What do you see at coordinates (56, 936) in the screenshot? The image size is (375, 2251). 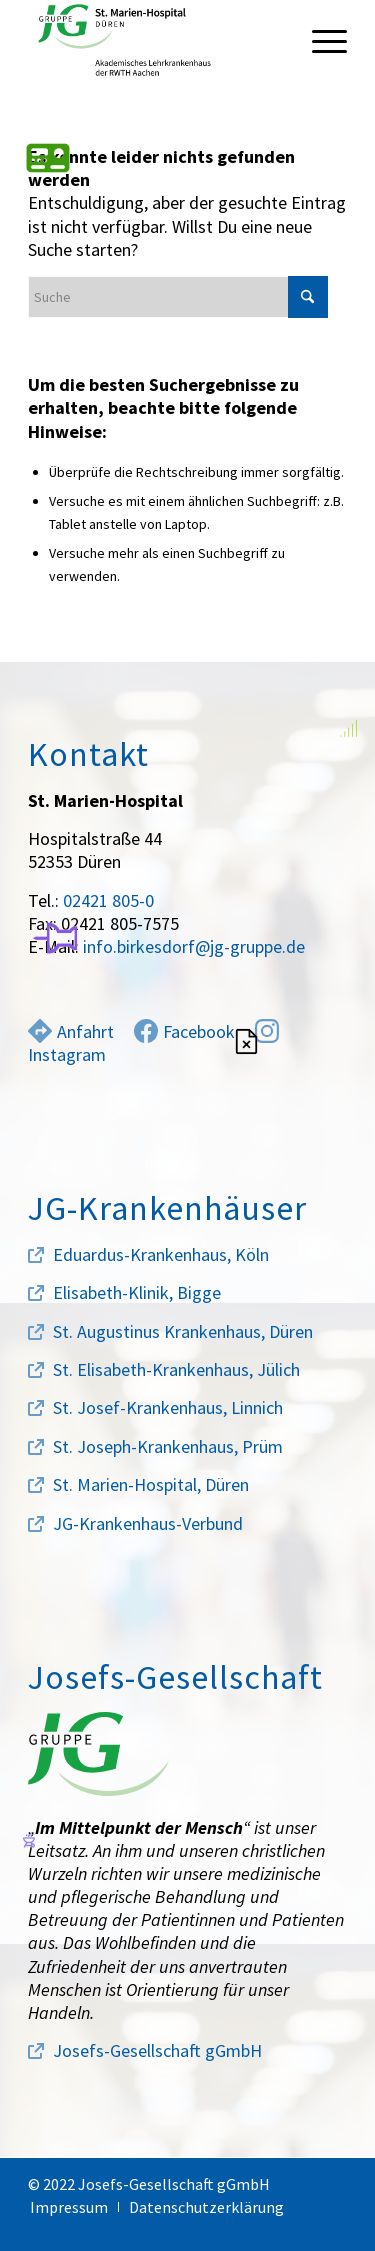 I see `pin an item to keep it visible` at bounding box center [56, 936].